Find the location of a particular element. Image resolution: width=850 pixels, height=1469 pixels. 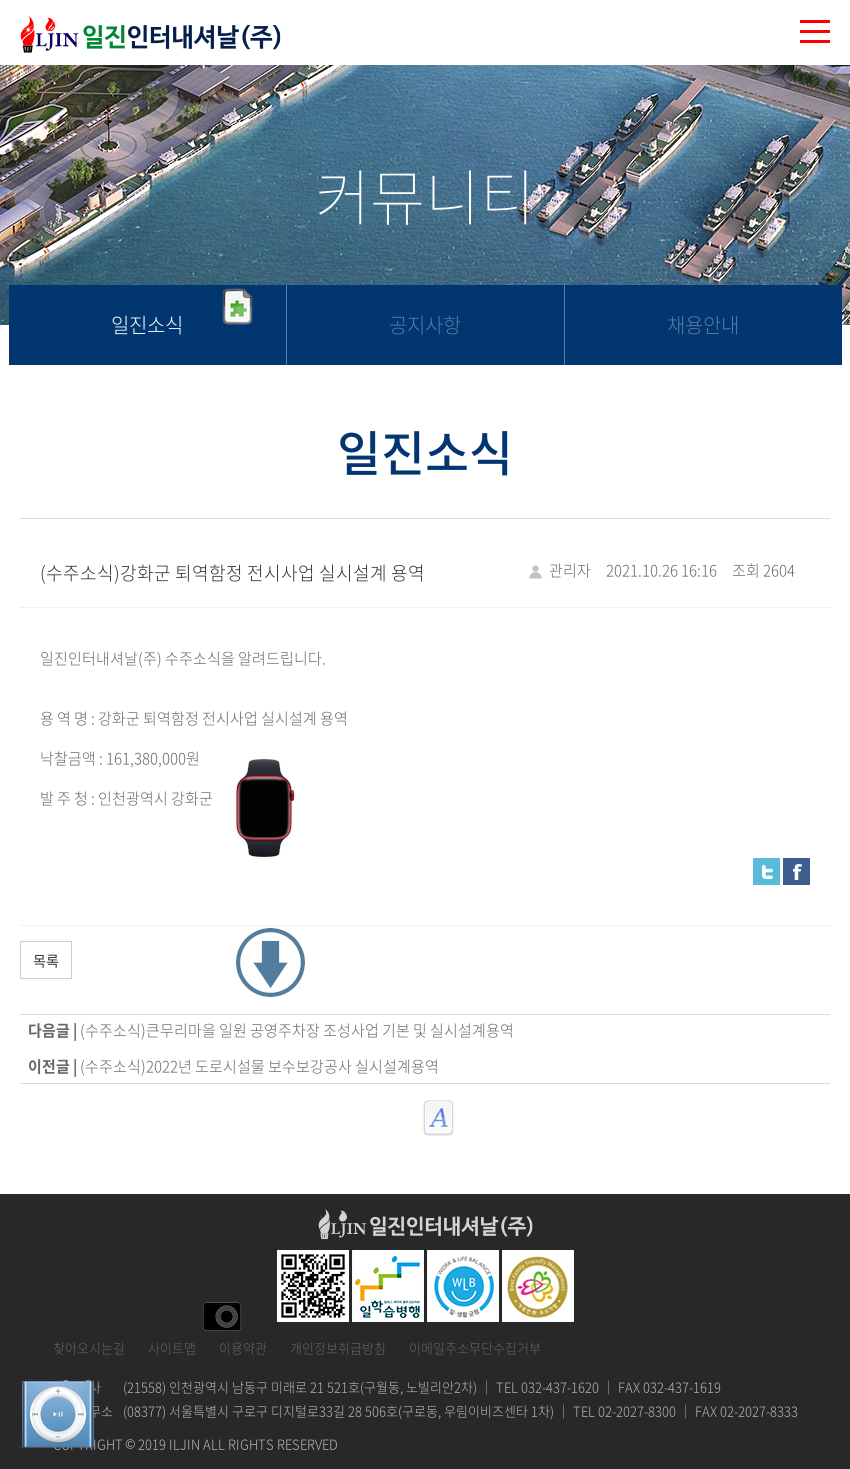

ipod shuffle device in sidebar is located at coordinates (222, 1315).